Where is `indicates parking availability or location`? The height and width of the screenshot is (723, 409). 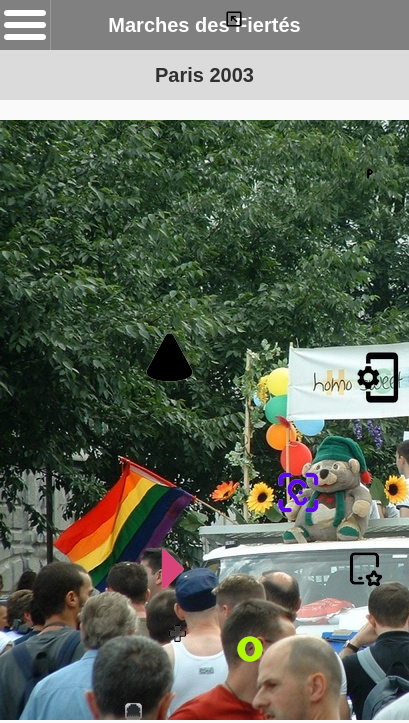
indicates parking availability or location is located at coordinates (370, 174).